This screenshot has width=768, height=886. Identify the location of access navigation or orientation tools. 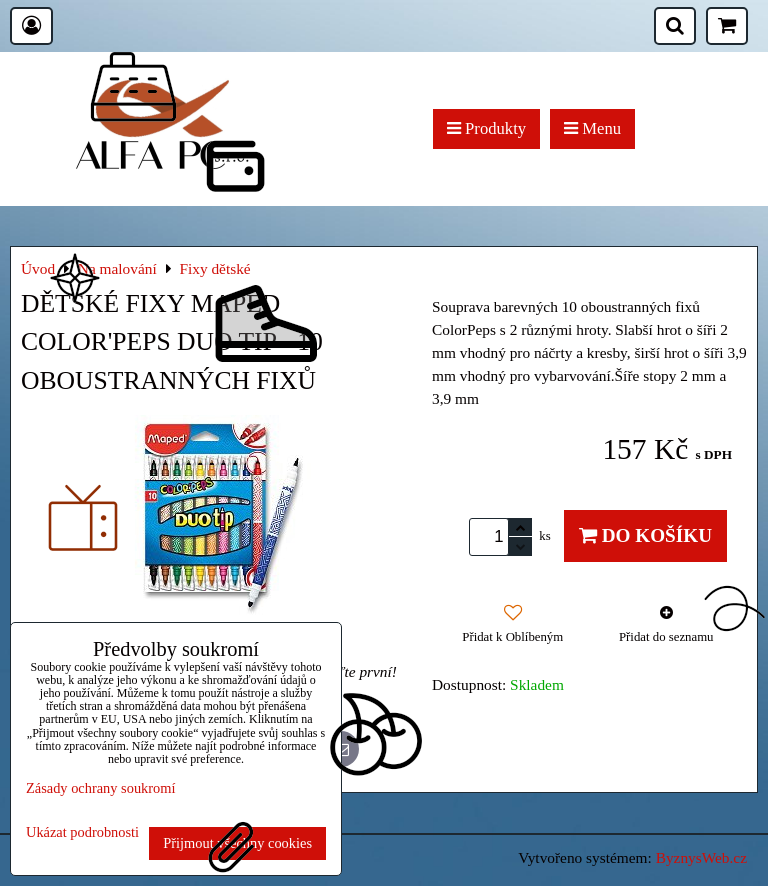
(75, 278).